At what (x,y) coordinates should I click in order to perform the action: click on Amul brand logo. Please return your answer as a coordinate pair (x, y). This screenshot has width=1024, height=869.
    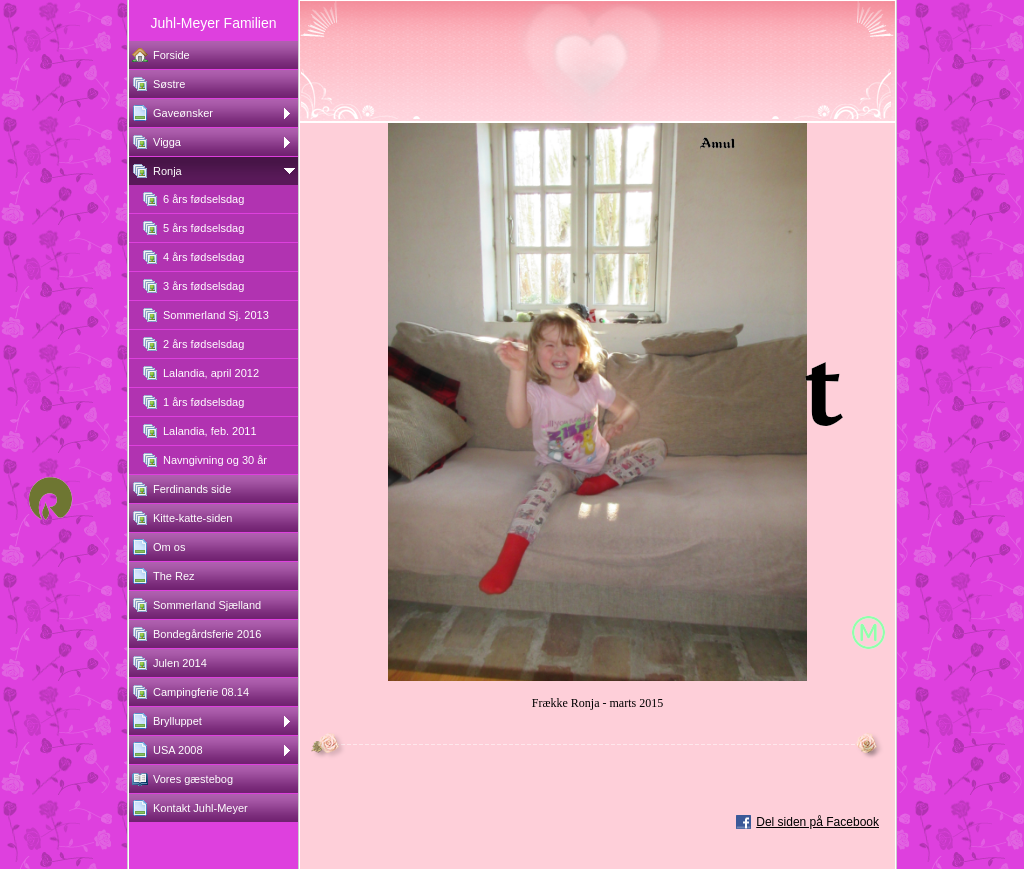
    Looking at the image, I should click on (717, 143).